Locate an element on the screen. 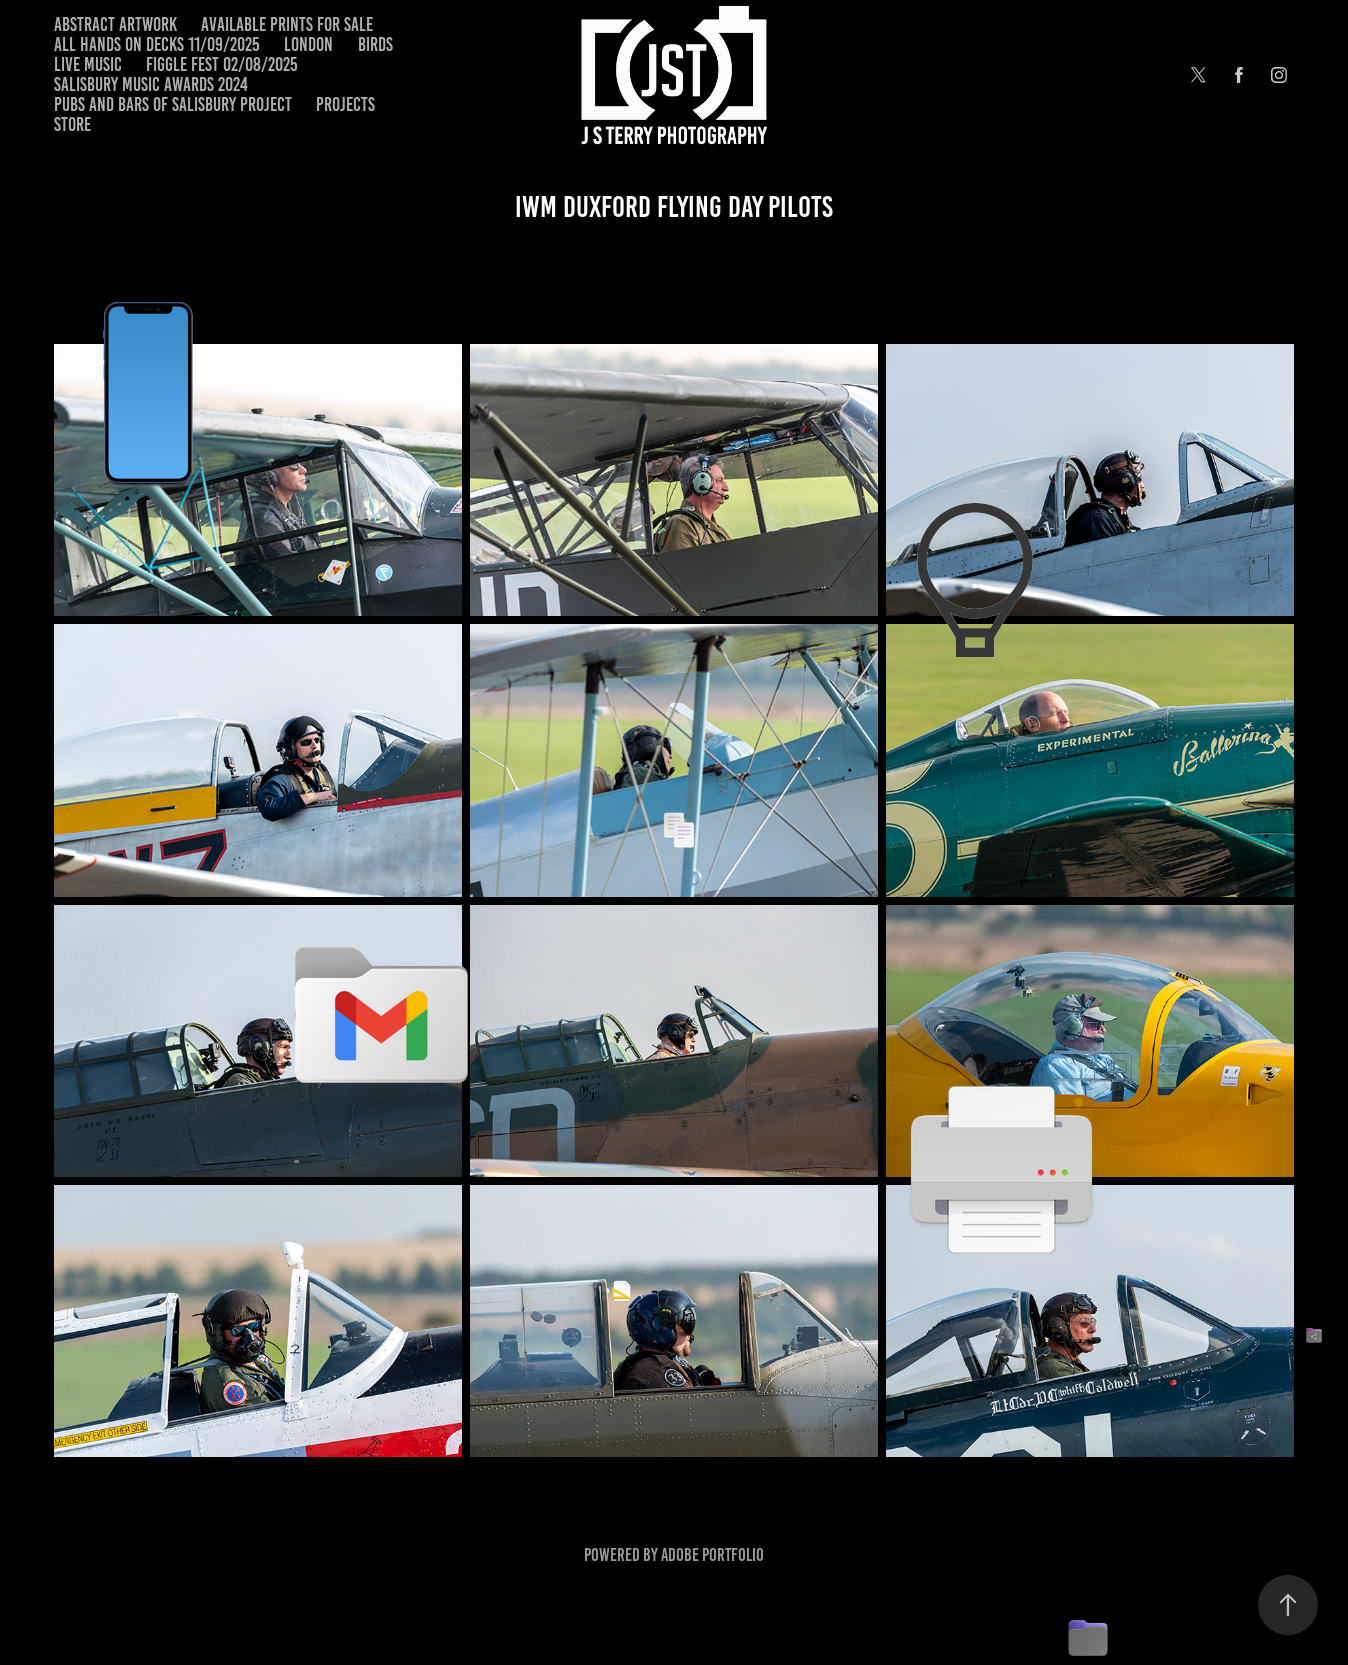 This screenshot has width=1348, height=1665. open folder containing Gmail messages or exports is located at coordinates (380, 1019).